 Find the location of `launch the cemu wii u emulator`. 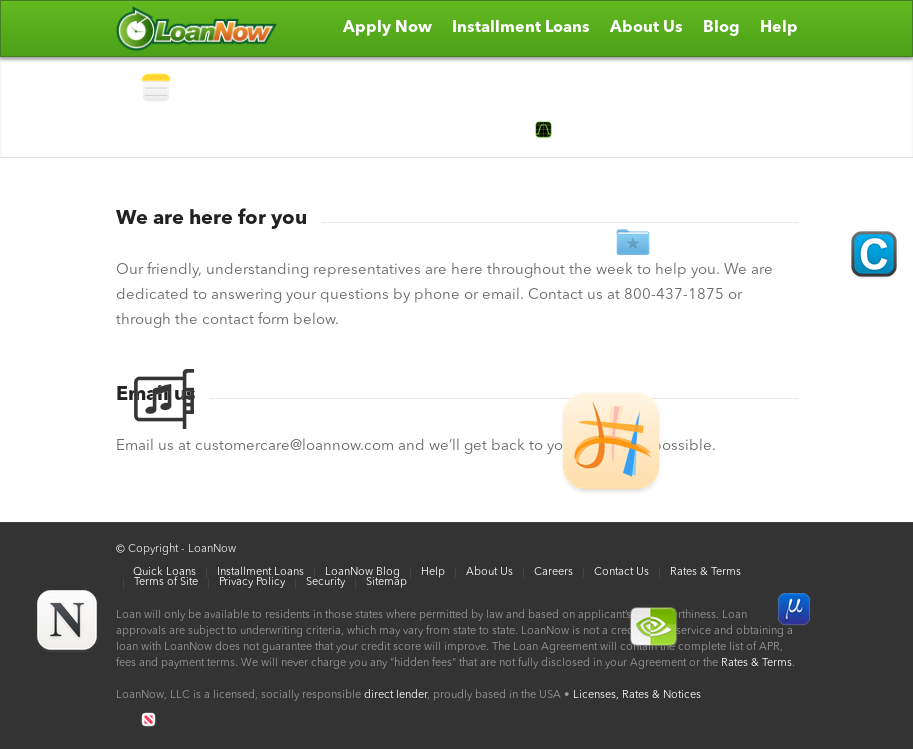

launch the cemu wii u emulator is located at coordinates (874, 254).